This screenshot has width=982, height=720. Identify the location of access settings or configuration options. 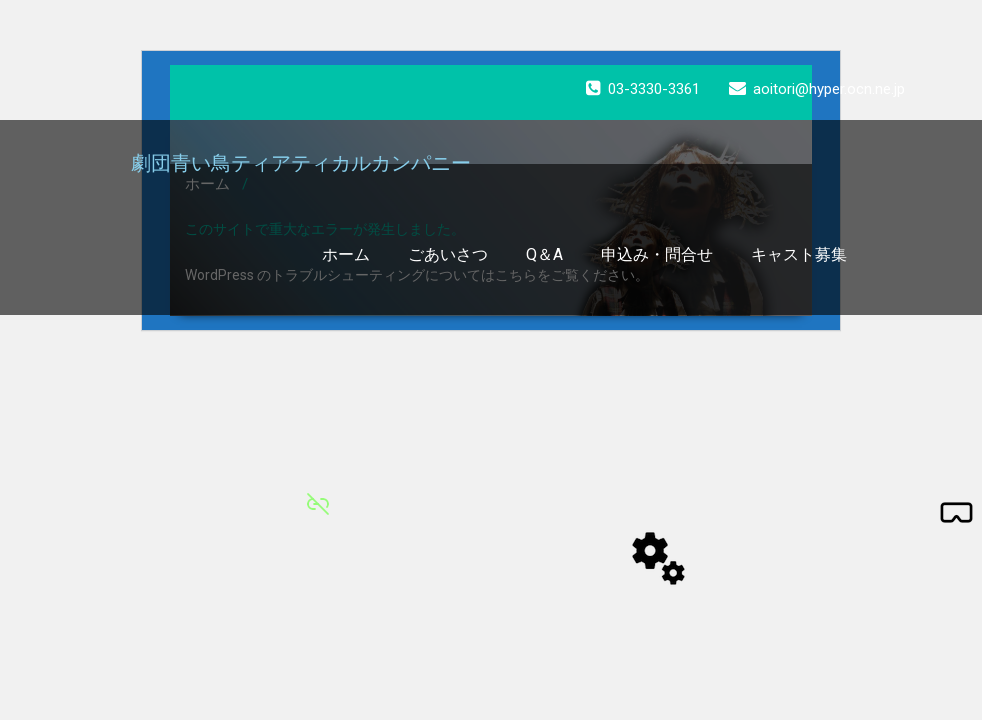
(658, 558).